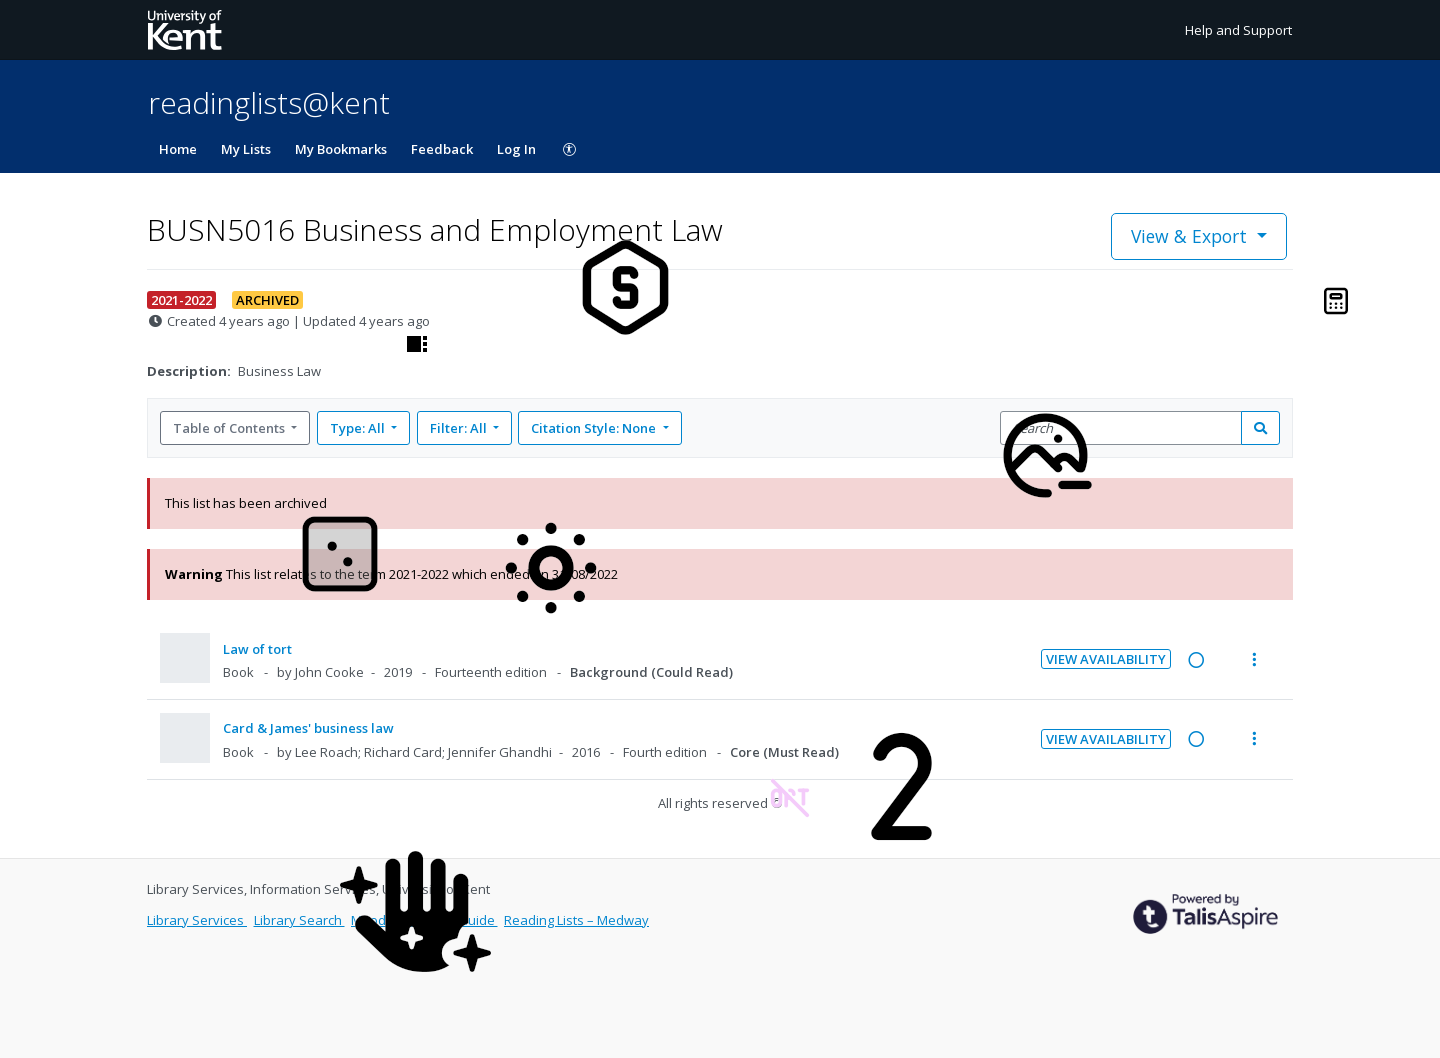 This screenshot has height=1058, width=1440. What do you see at coordinates (417, 344) in the screenshot?
I see `toggle sidebar panel visibility` at bounding box center [417, 344].